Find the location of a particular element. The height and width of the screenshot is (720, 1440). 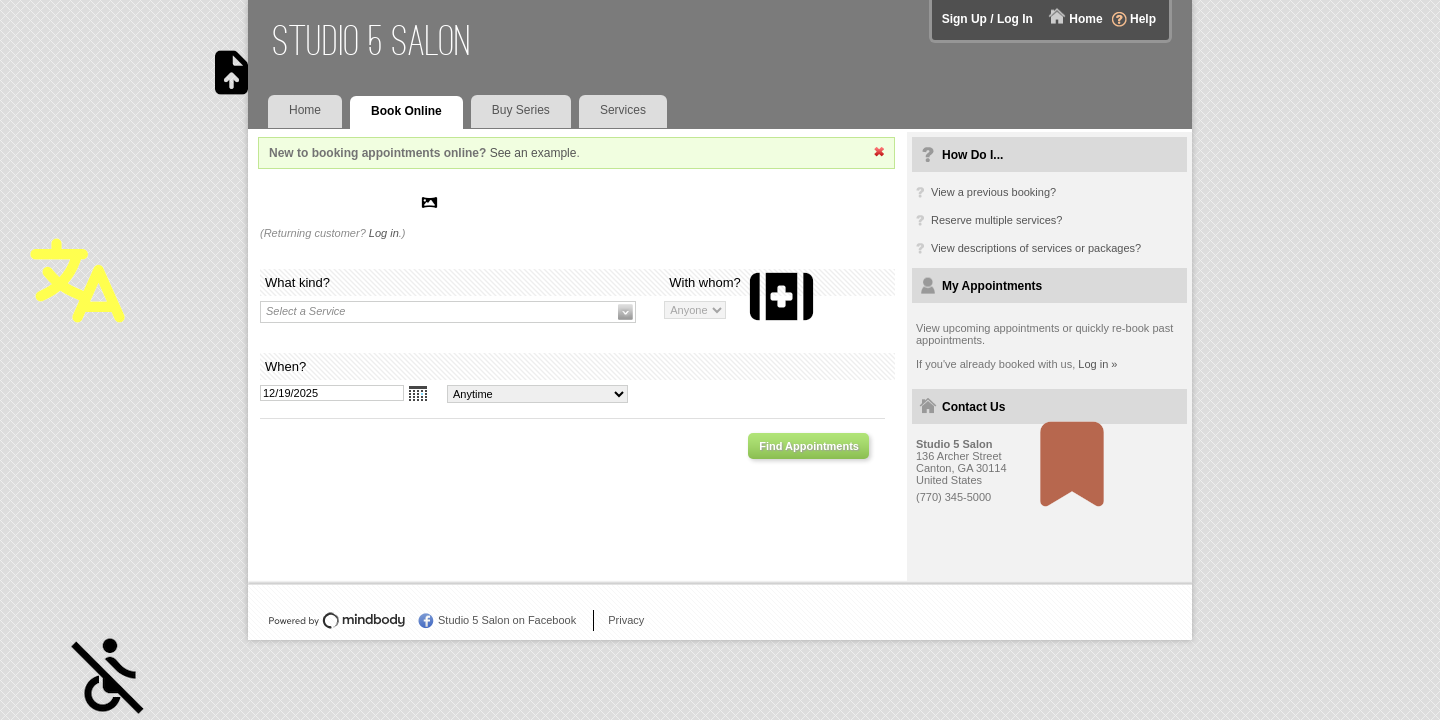

access first aid or medical help resources is located at coordinates (781, 296).